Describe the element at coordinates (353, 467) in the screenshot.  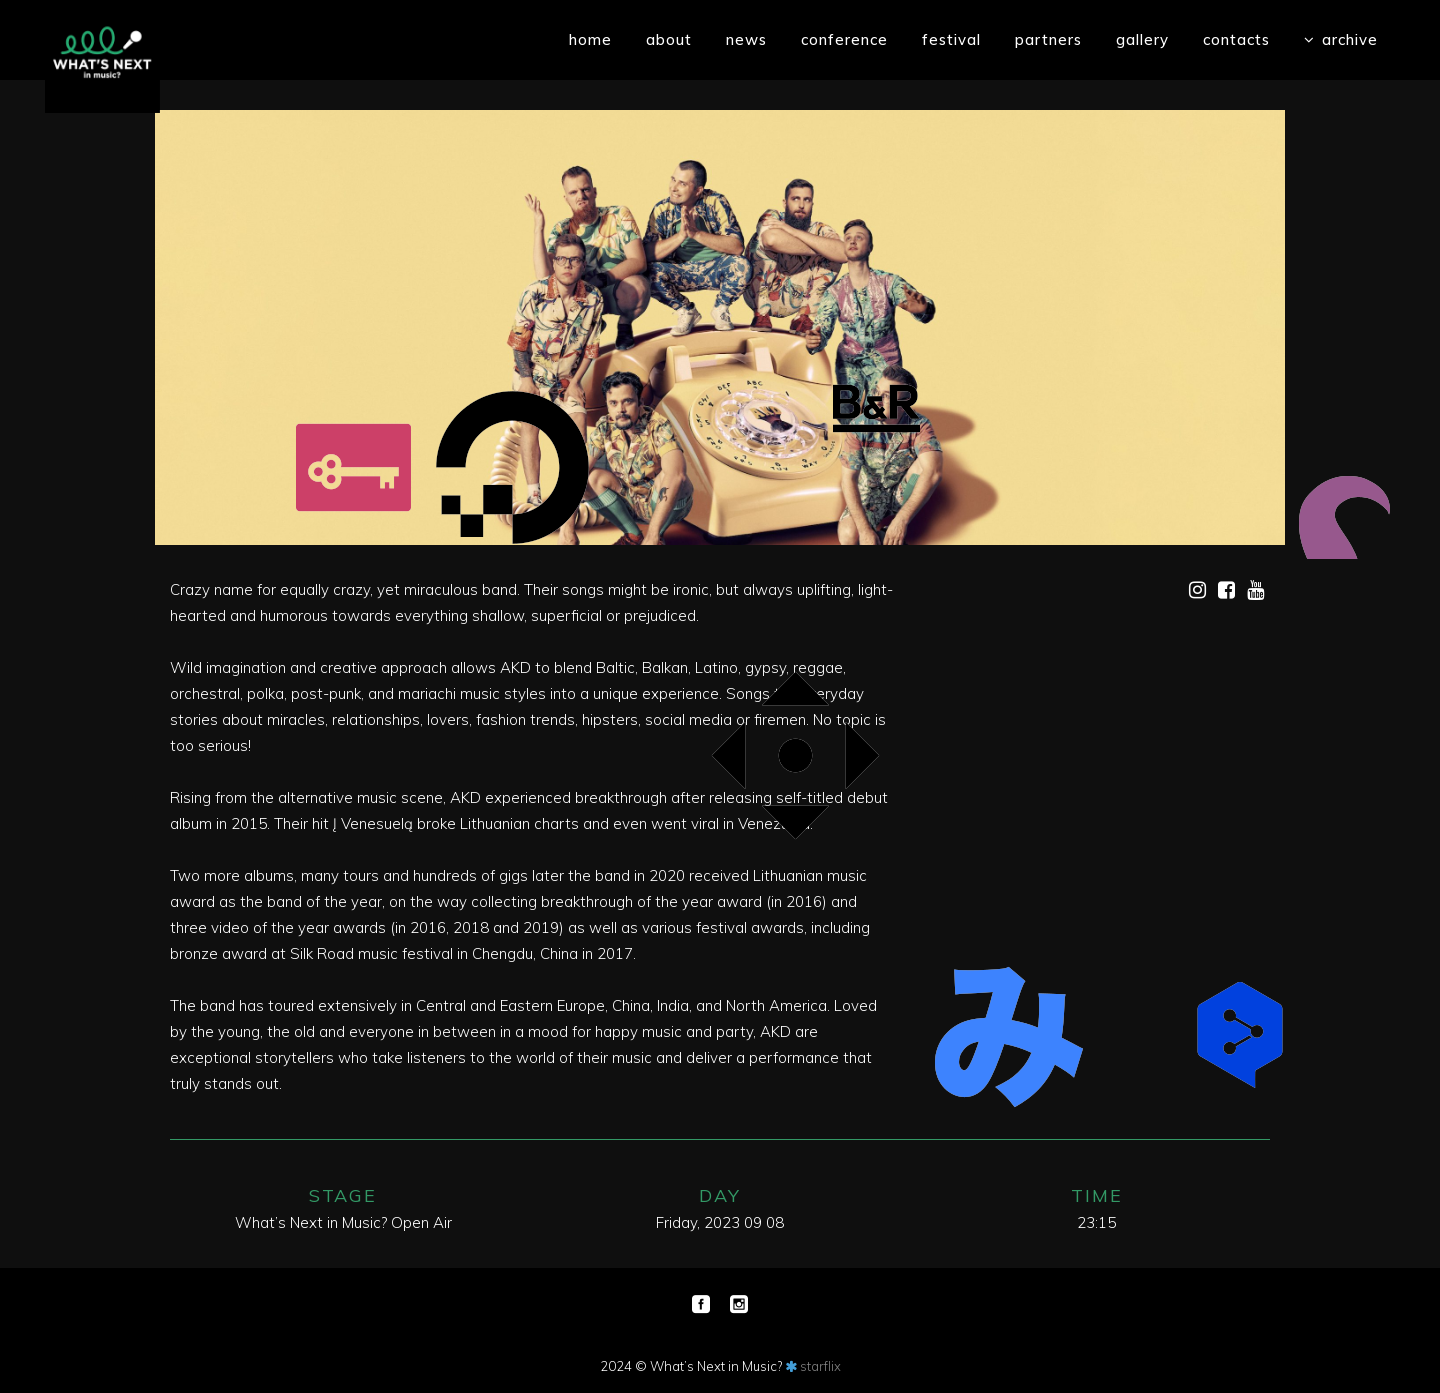
I see `coppel company logo` at that location.